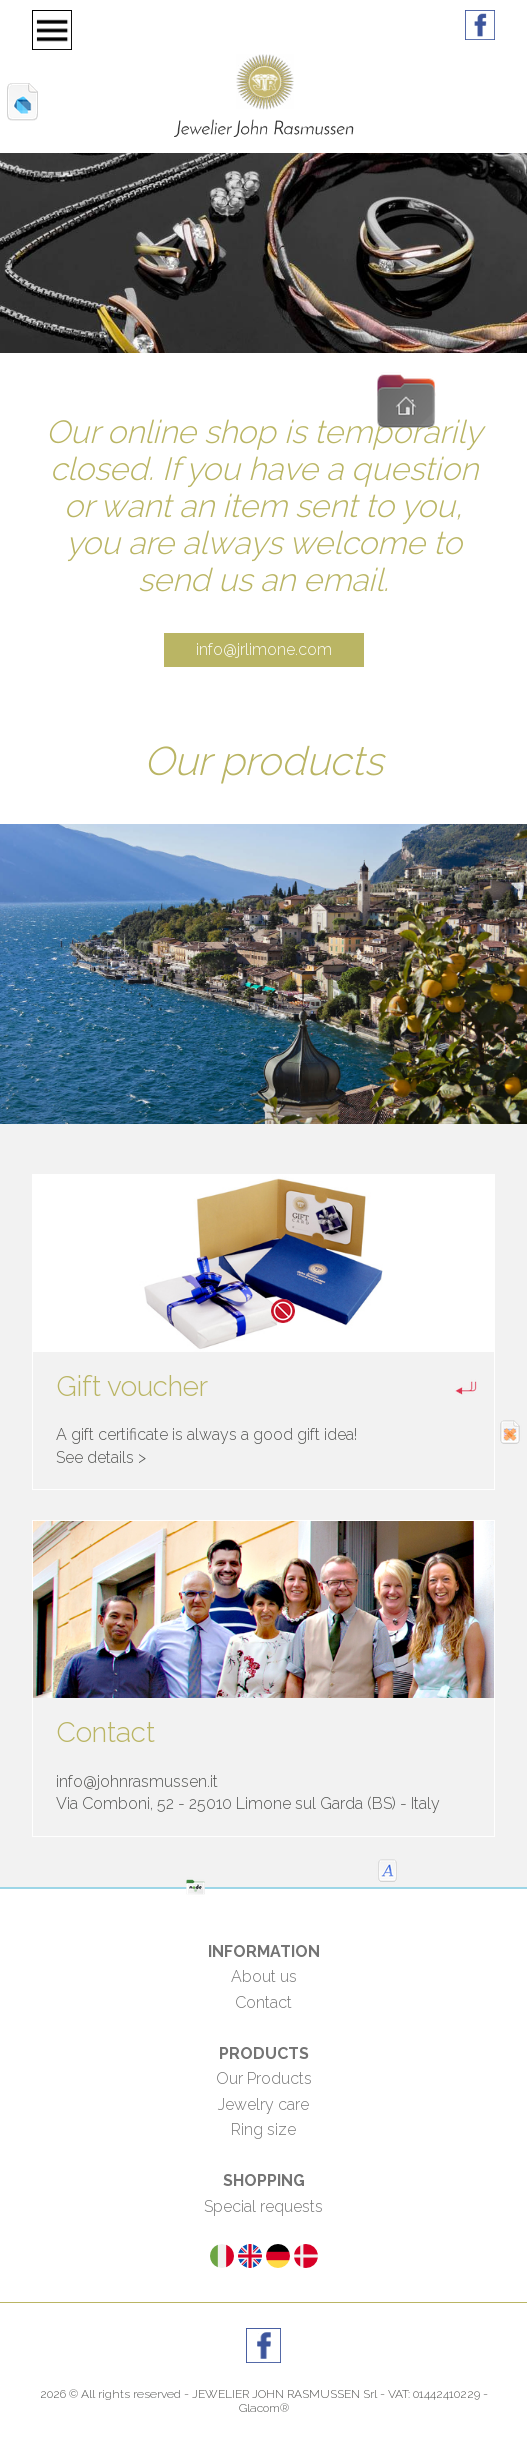  Describe the element at coordinates (283, 1311) in the screenshot. I see `clear or delete text from an input field` at that location.